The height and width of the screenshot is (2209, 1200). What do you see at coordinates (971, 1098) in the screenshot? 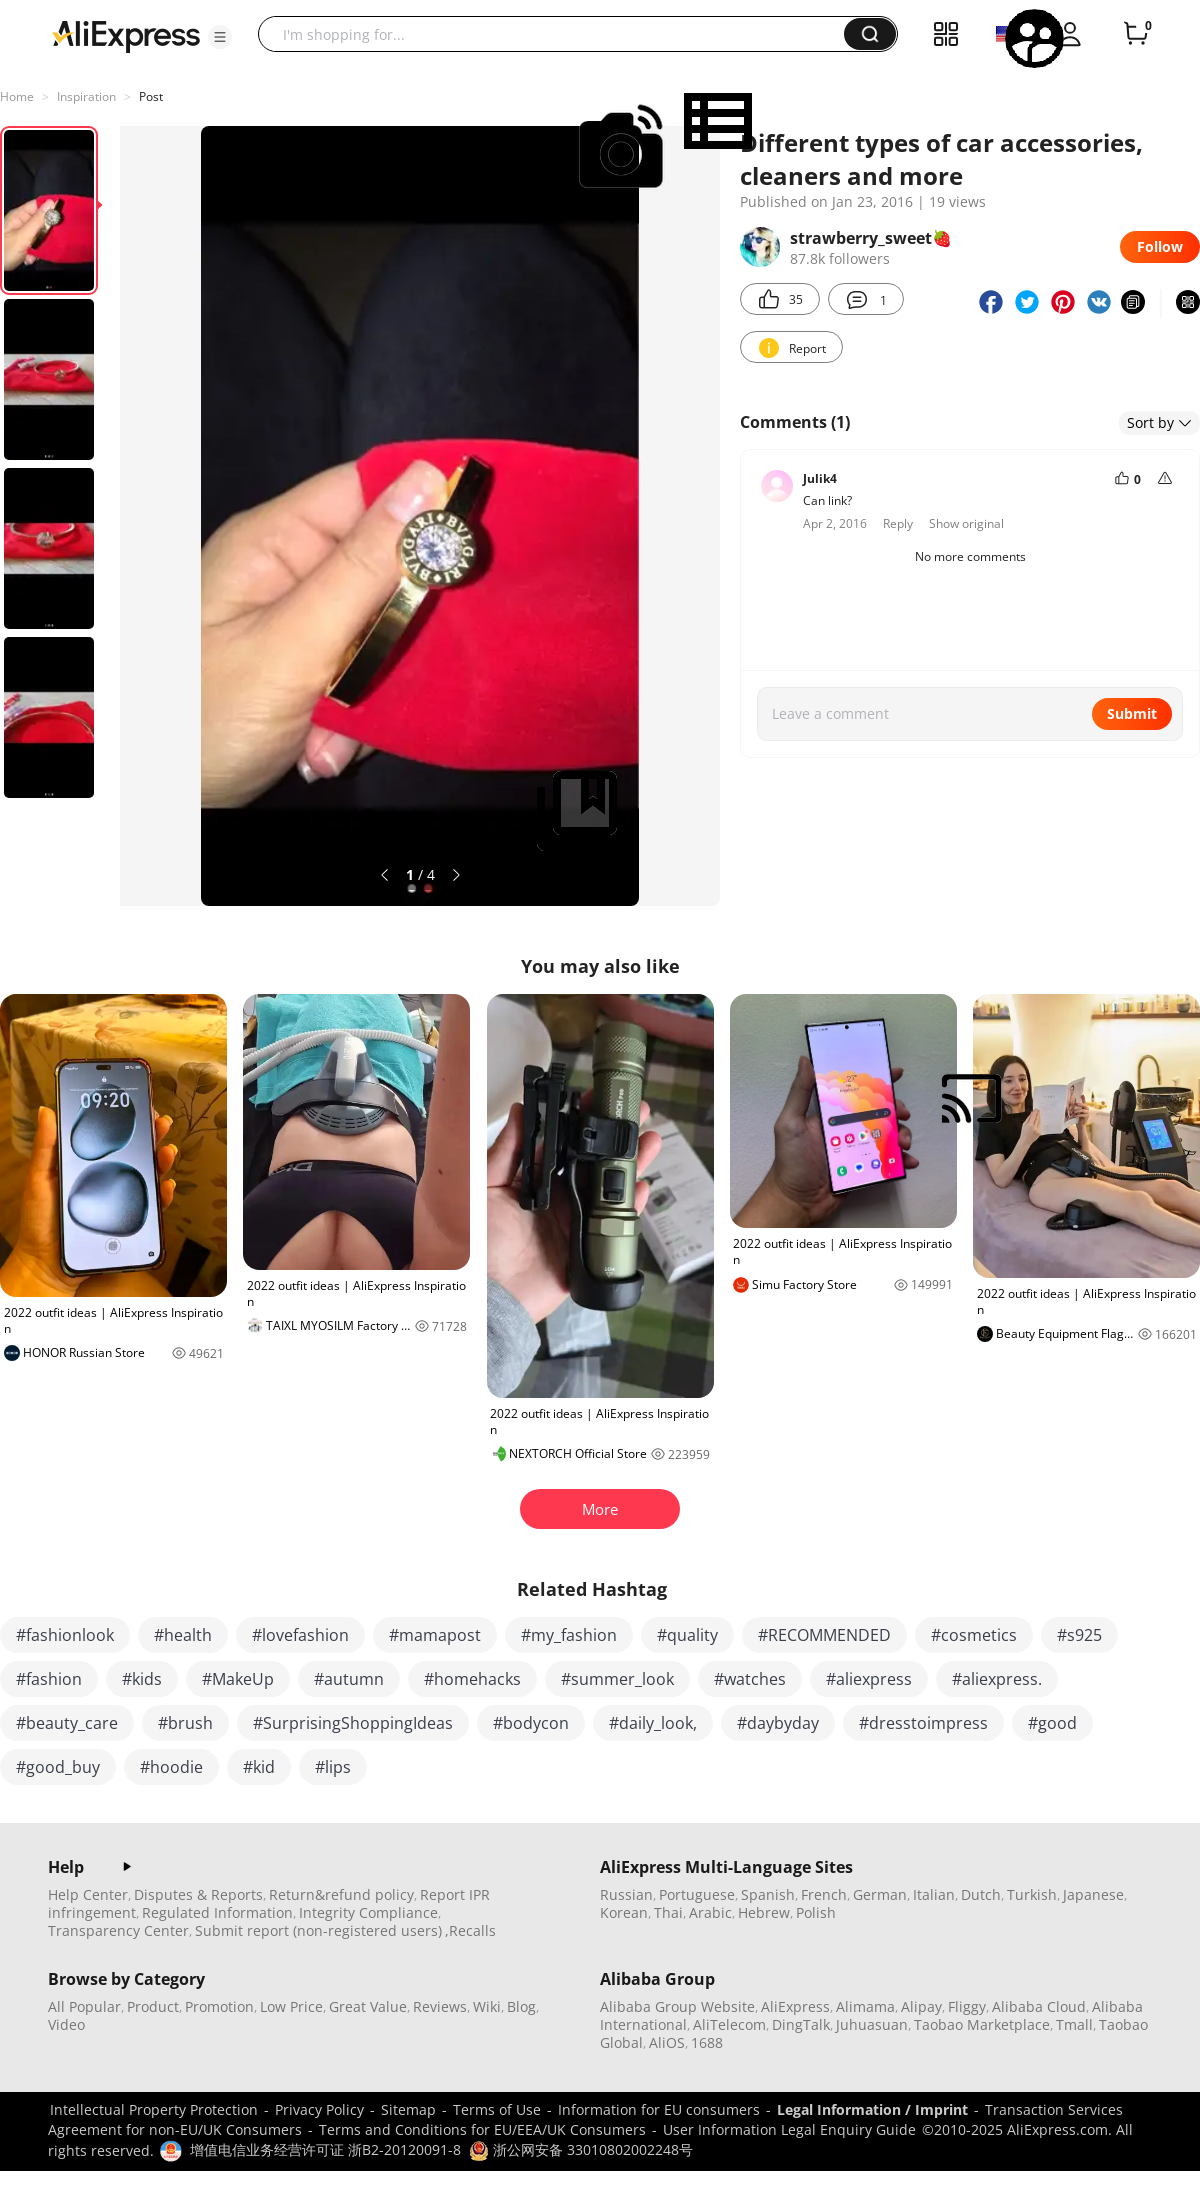
I see `cast your screen to a nearby device` at bounding box center [971, 1098].